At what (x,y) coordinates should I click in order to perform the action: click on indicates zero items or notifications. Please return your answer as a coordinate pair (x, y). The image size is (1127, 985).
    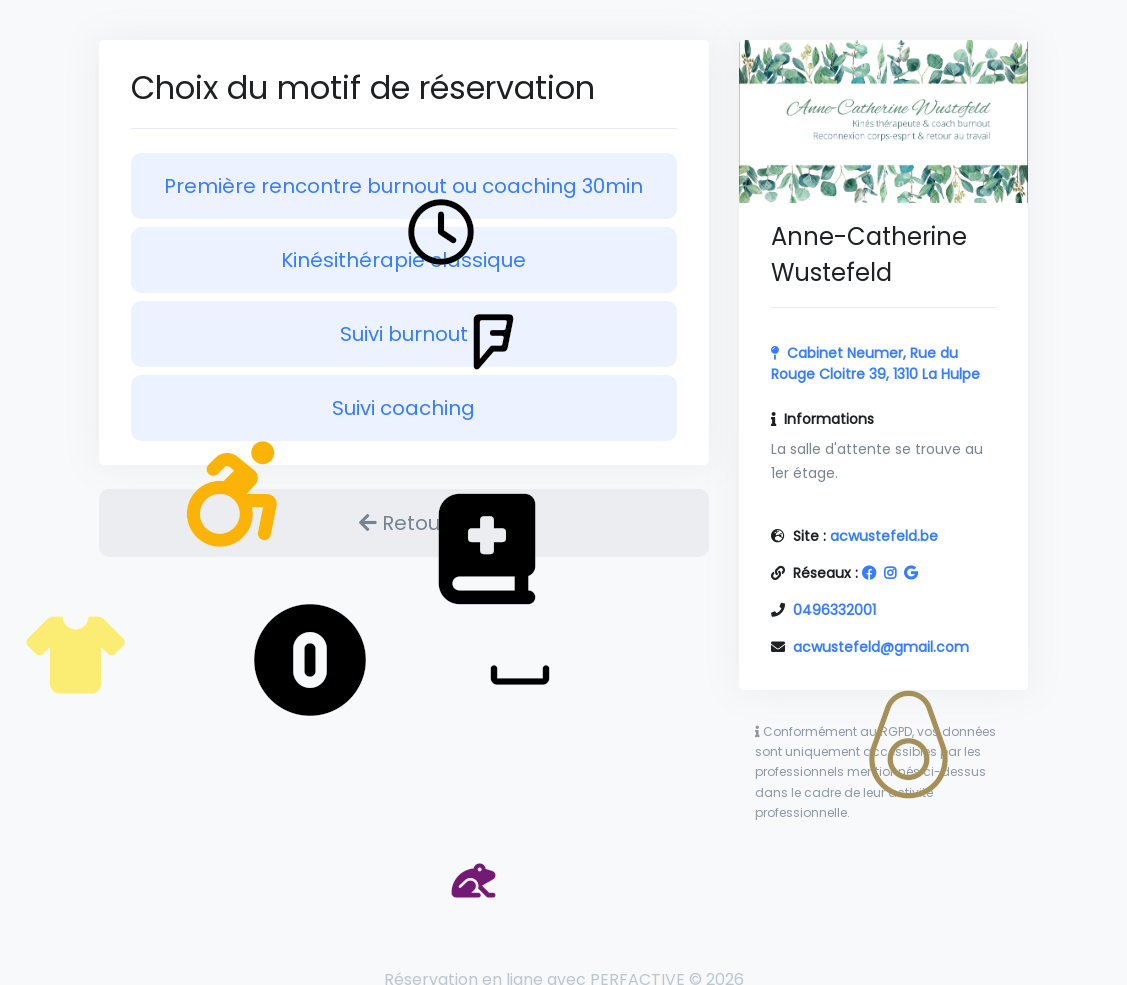
    Looking at the image, I should click on (310, 660).